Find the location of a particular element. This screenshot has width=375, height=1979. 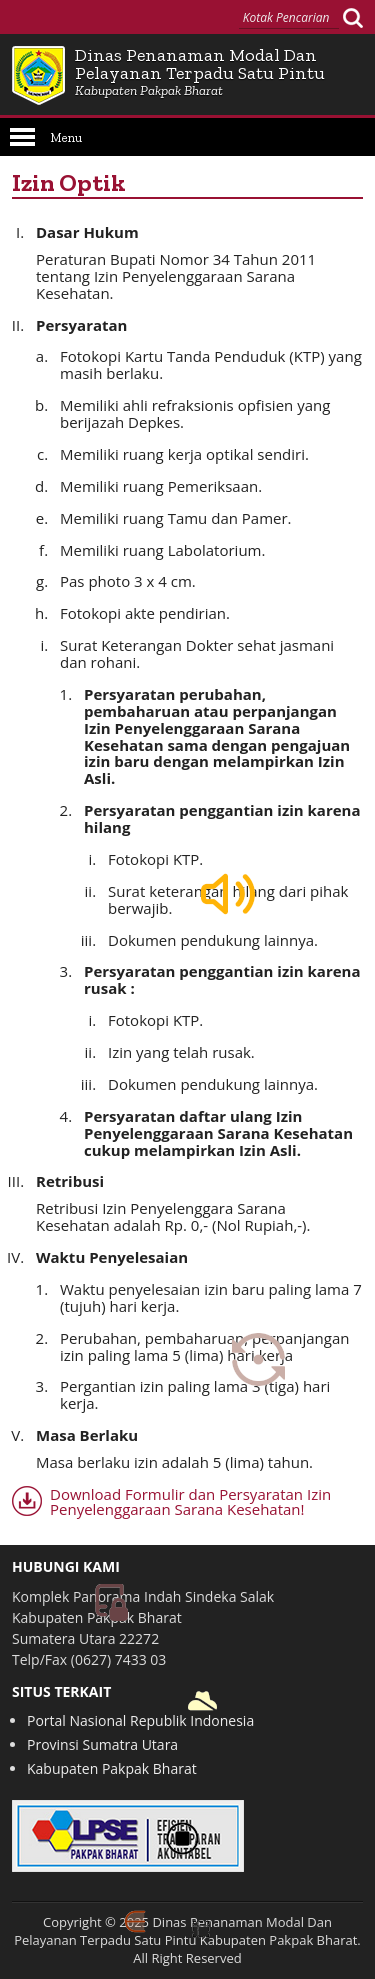

stop or halt a current process is located at coordinates (182, 1838).